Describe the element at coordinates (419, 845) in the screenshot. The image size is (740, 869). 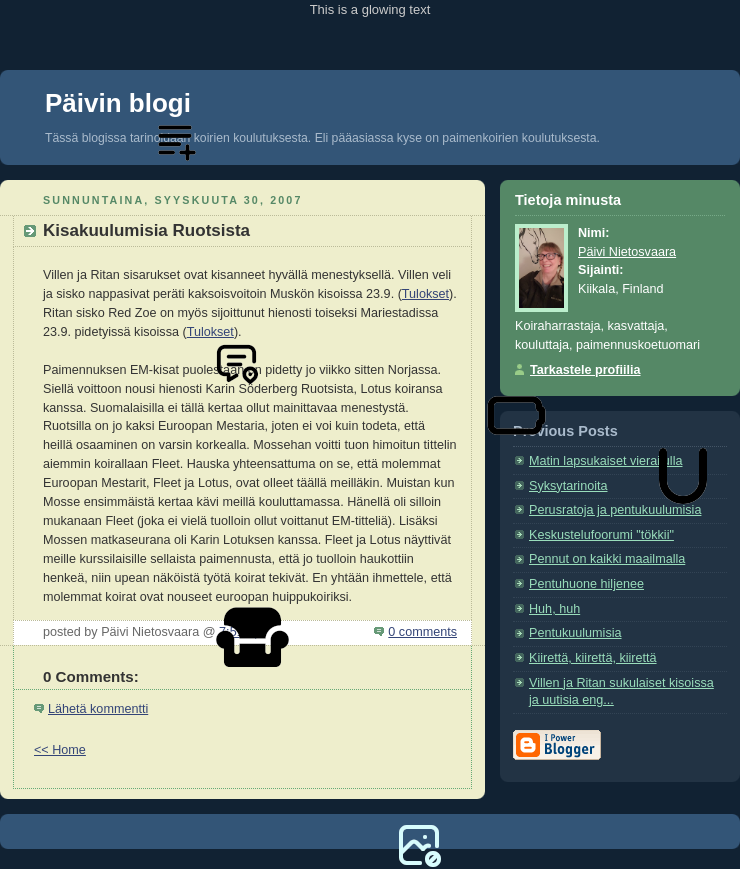
I see `cancel image upload` at that location.